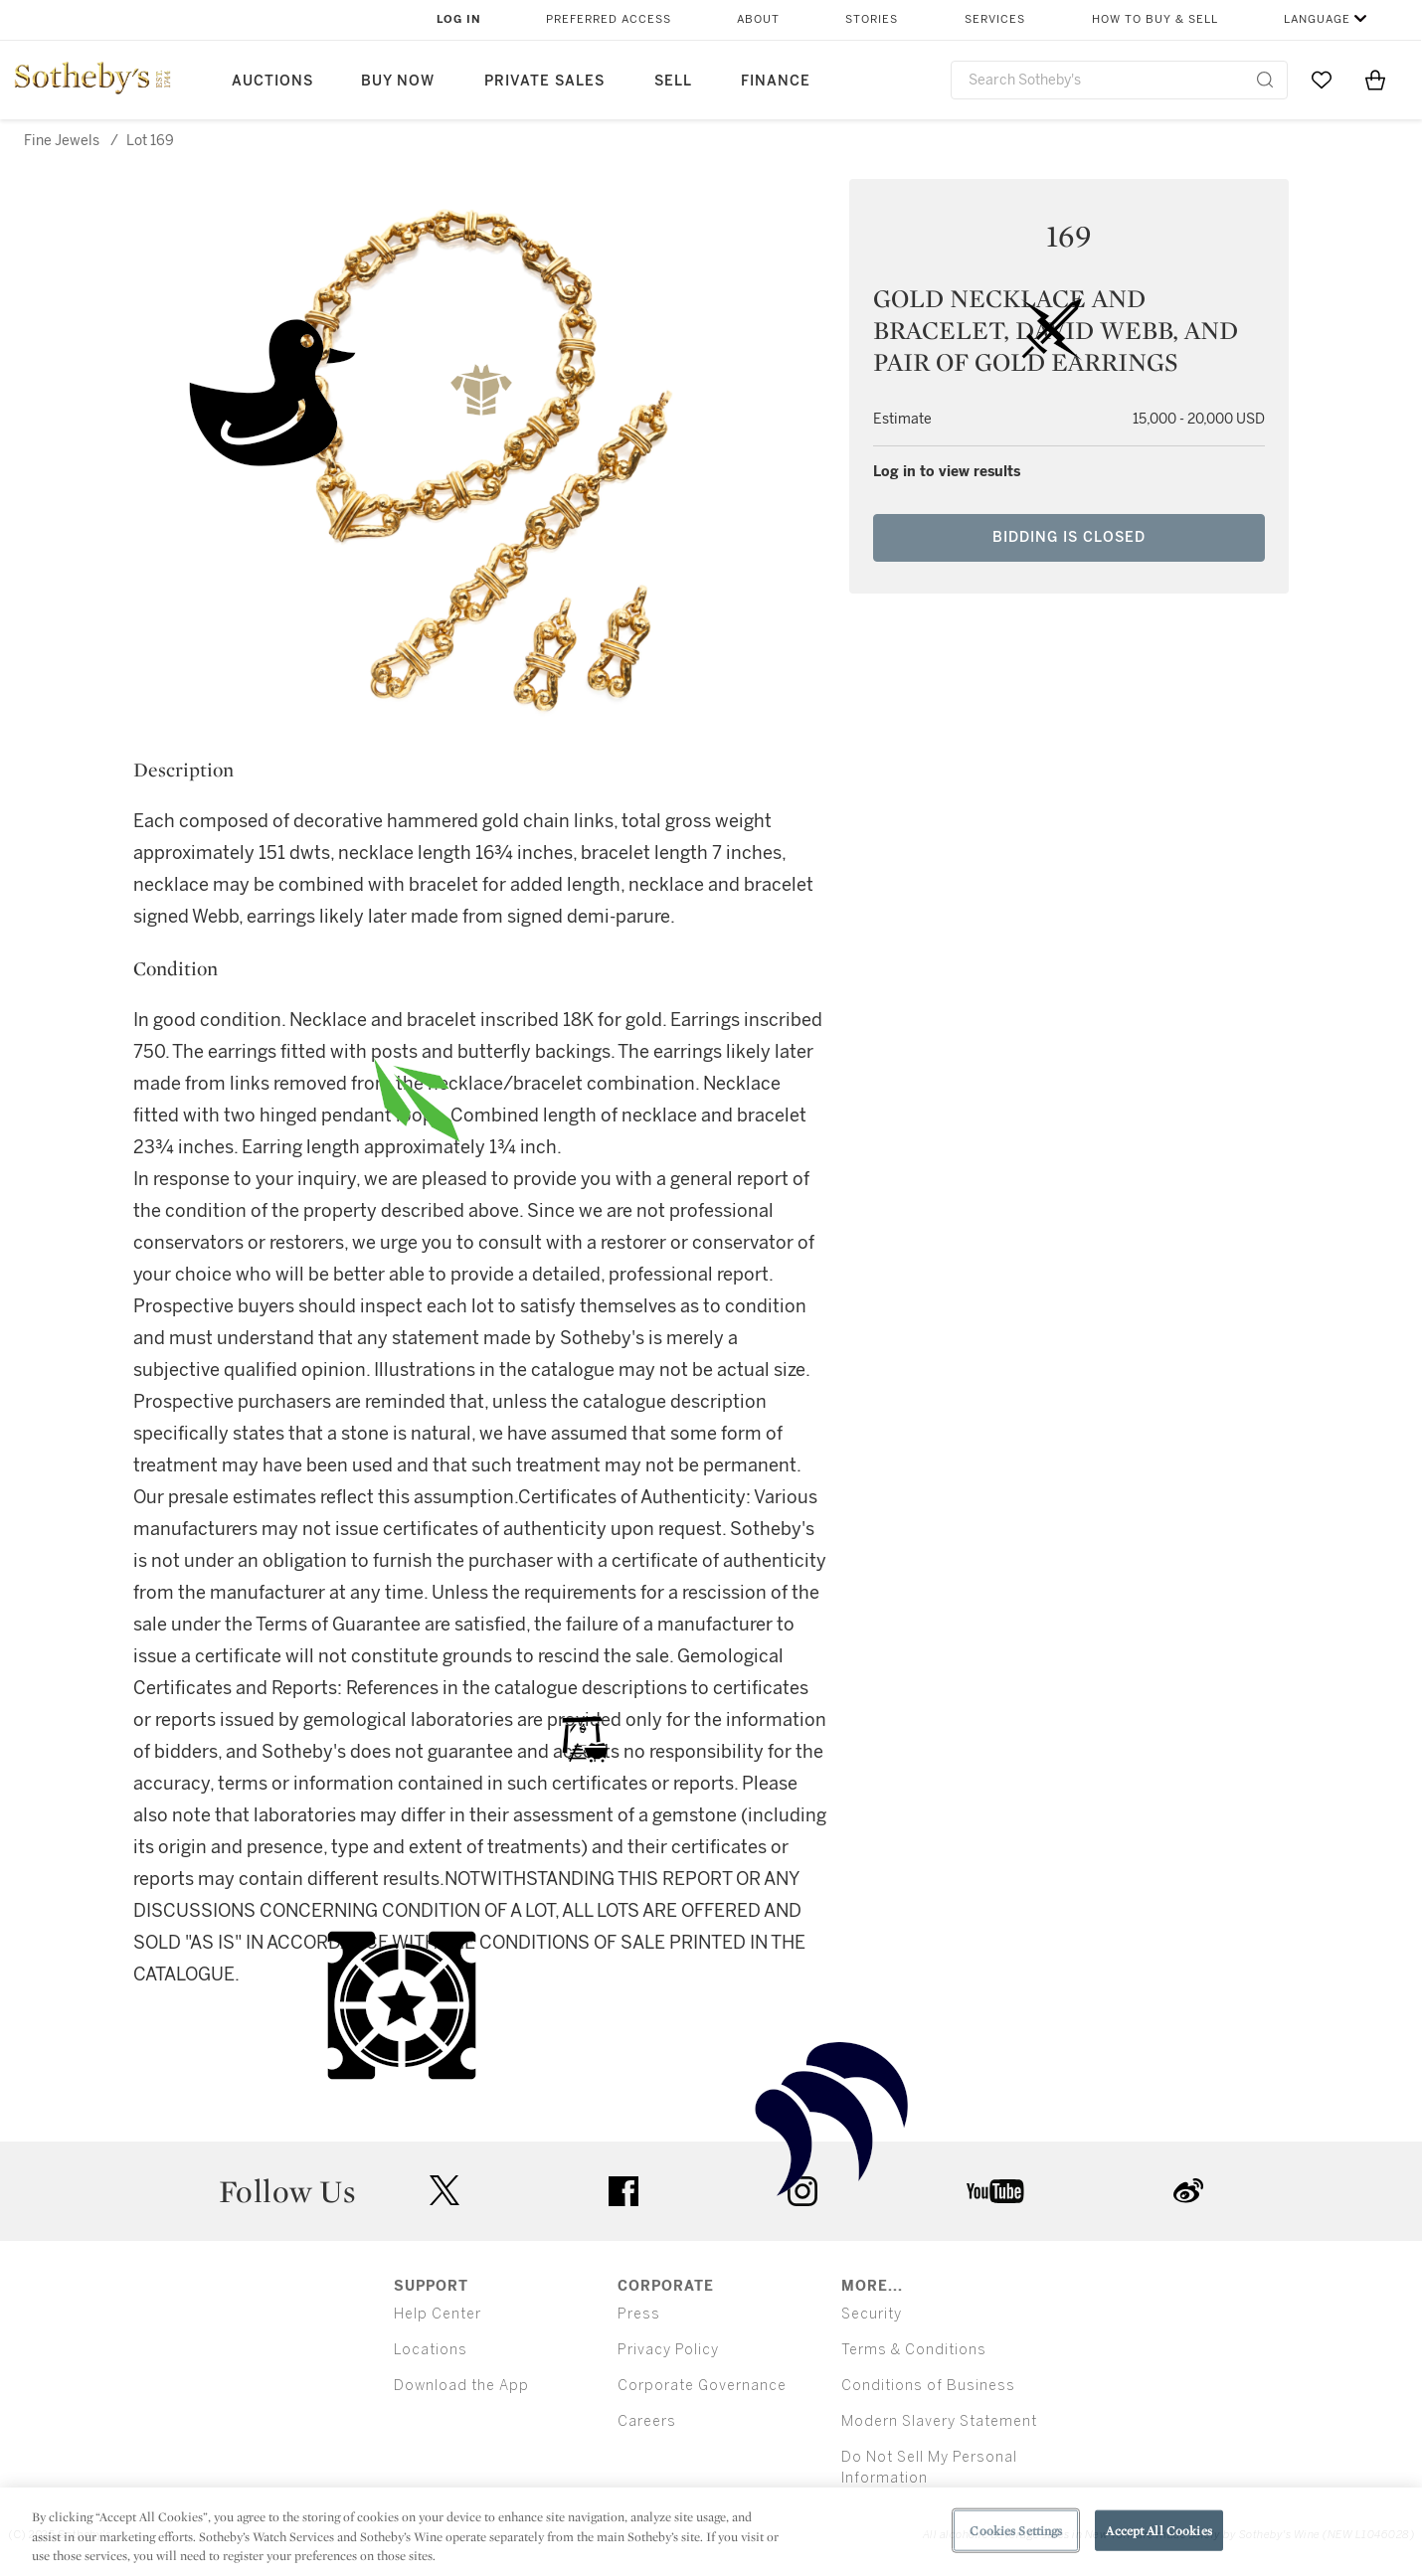  What do you see at coordinates (402, 2005) in the screenshot?
I see `imperial faction or empire team selector` at bounding box center [402, 2005].